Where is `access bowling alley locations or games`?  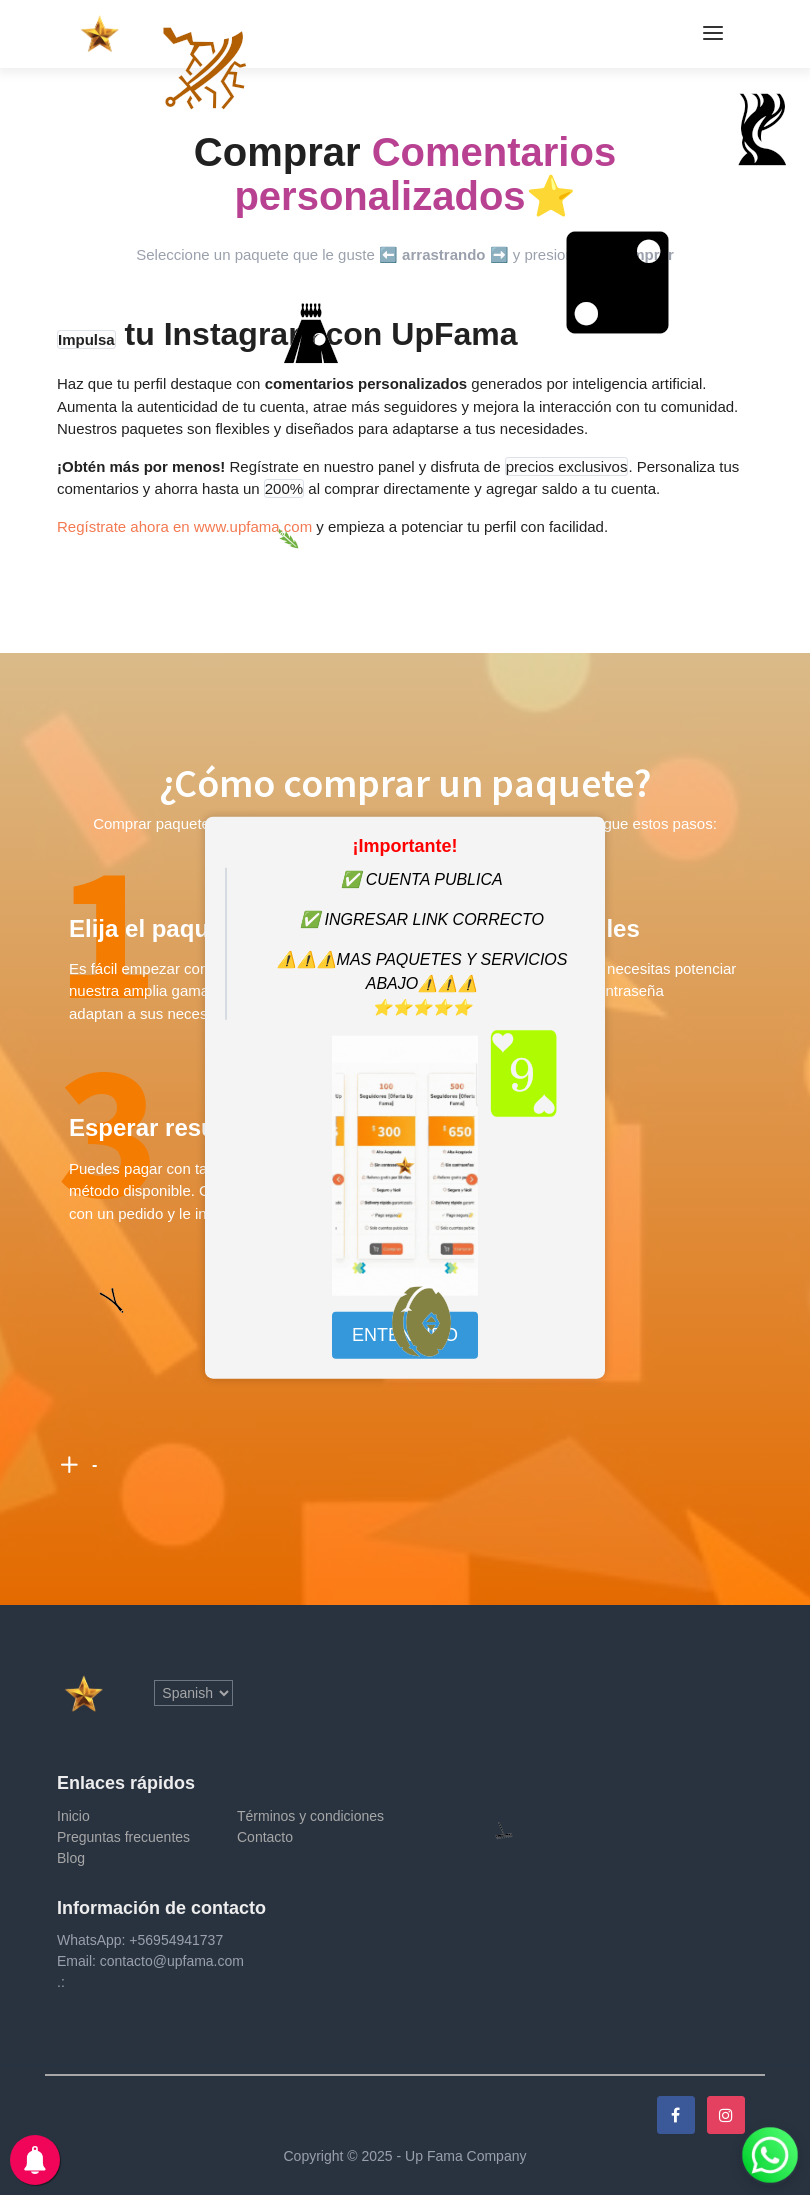
access bowling alley locations or games is located at coordinates (311, 333).